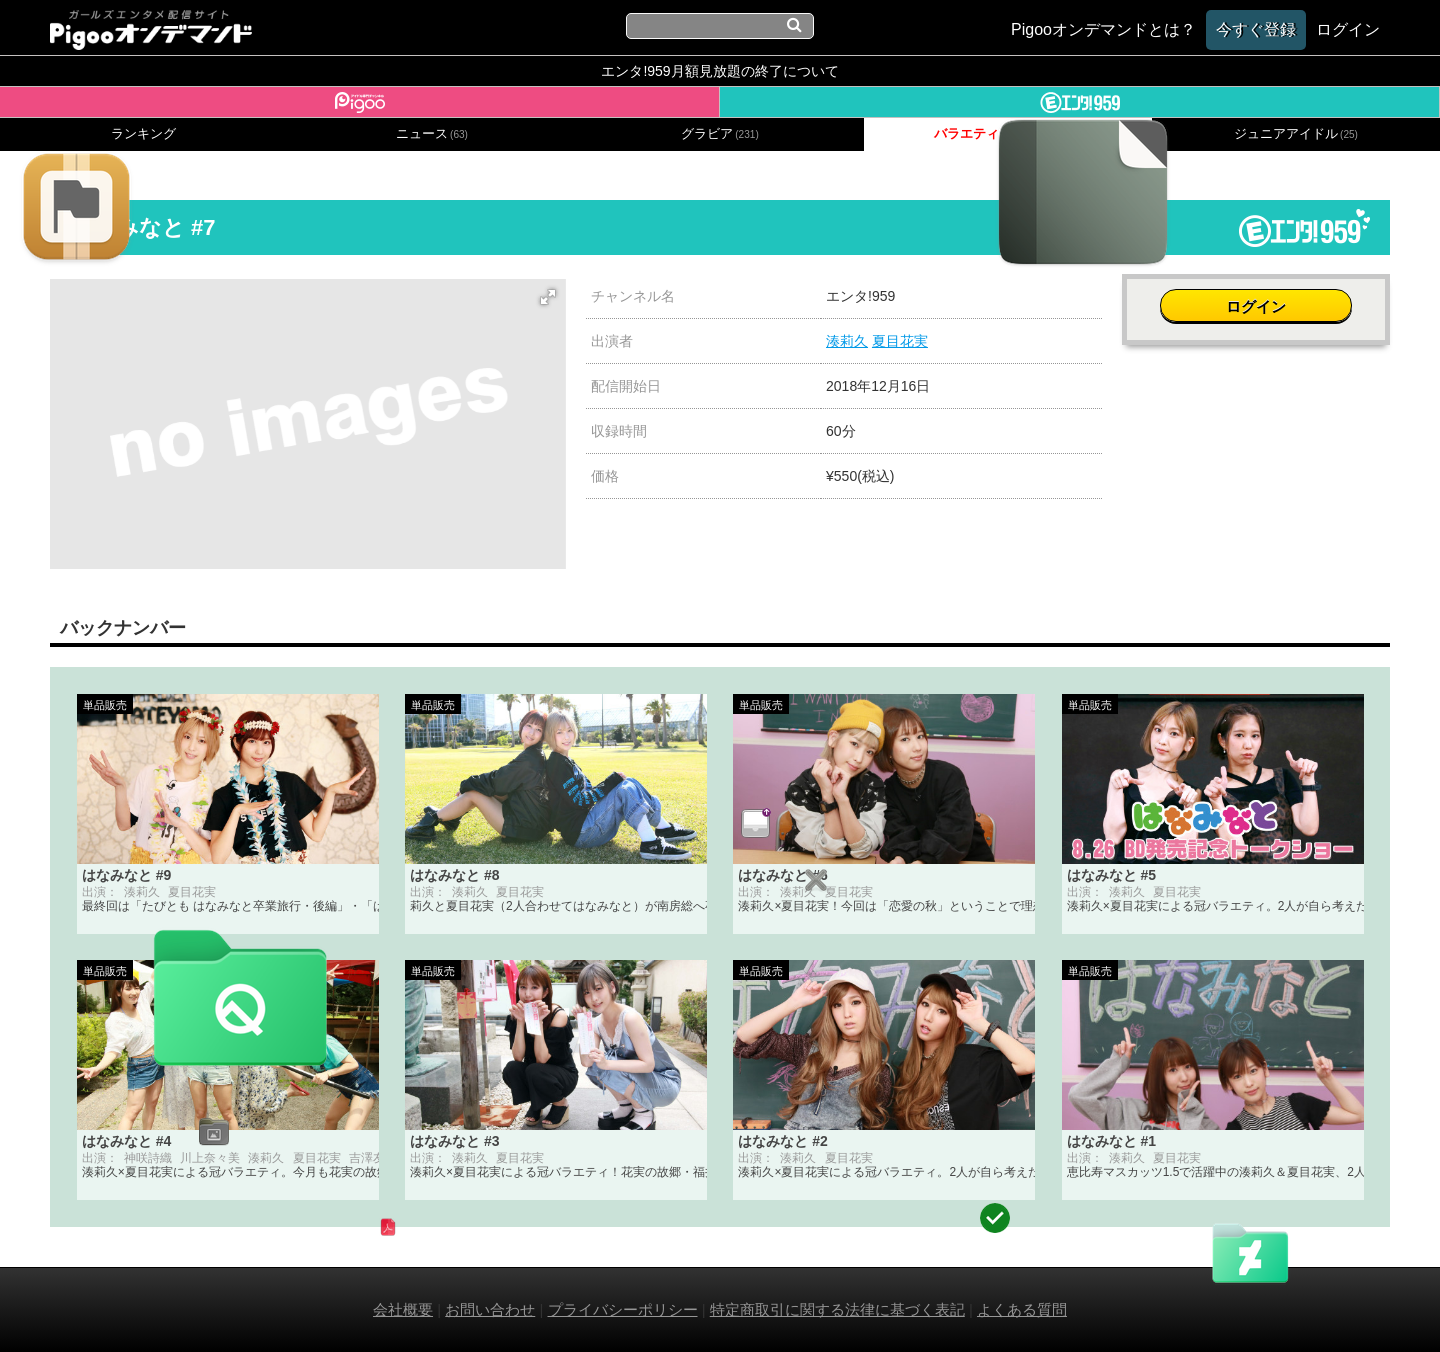  I want to click on close the current window, so click(815, 880).